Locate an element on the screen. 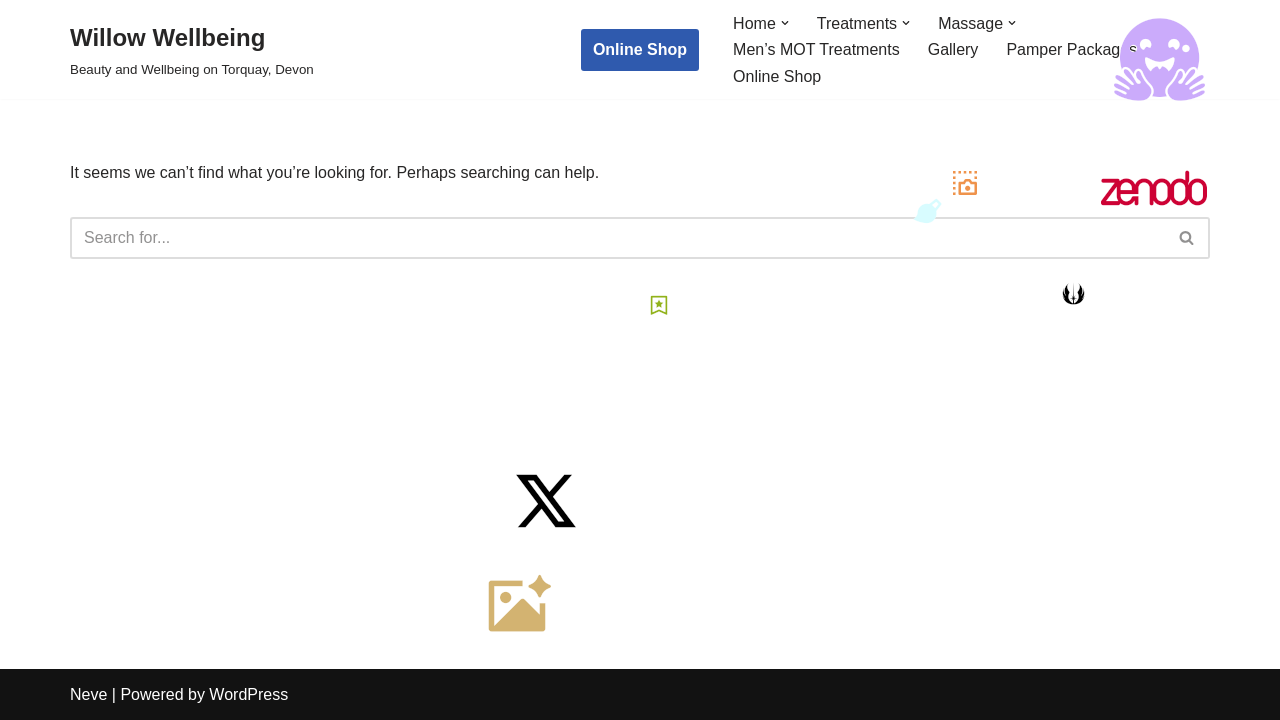 This screenshot has height=720, width=1280. capture a screenshot of the current screen is located at coordinates (965, 183).